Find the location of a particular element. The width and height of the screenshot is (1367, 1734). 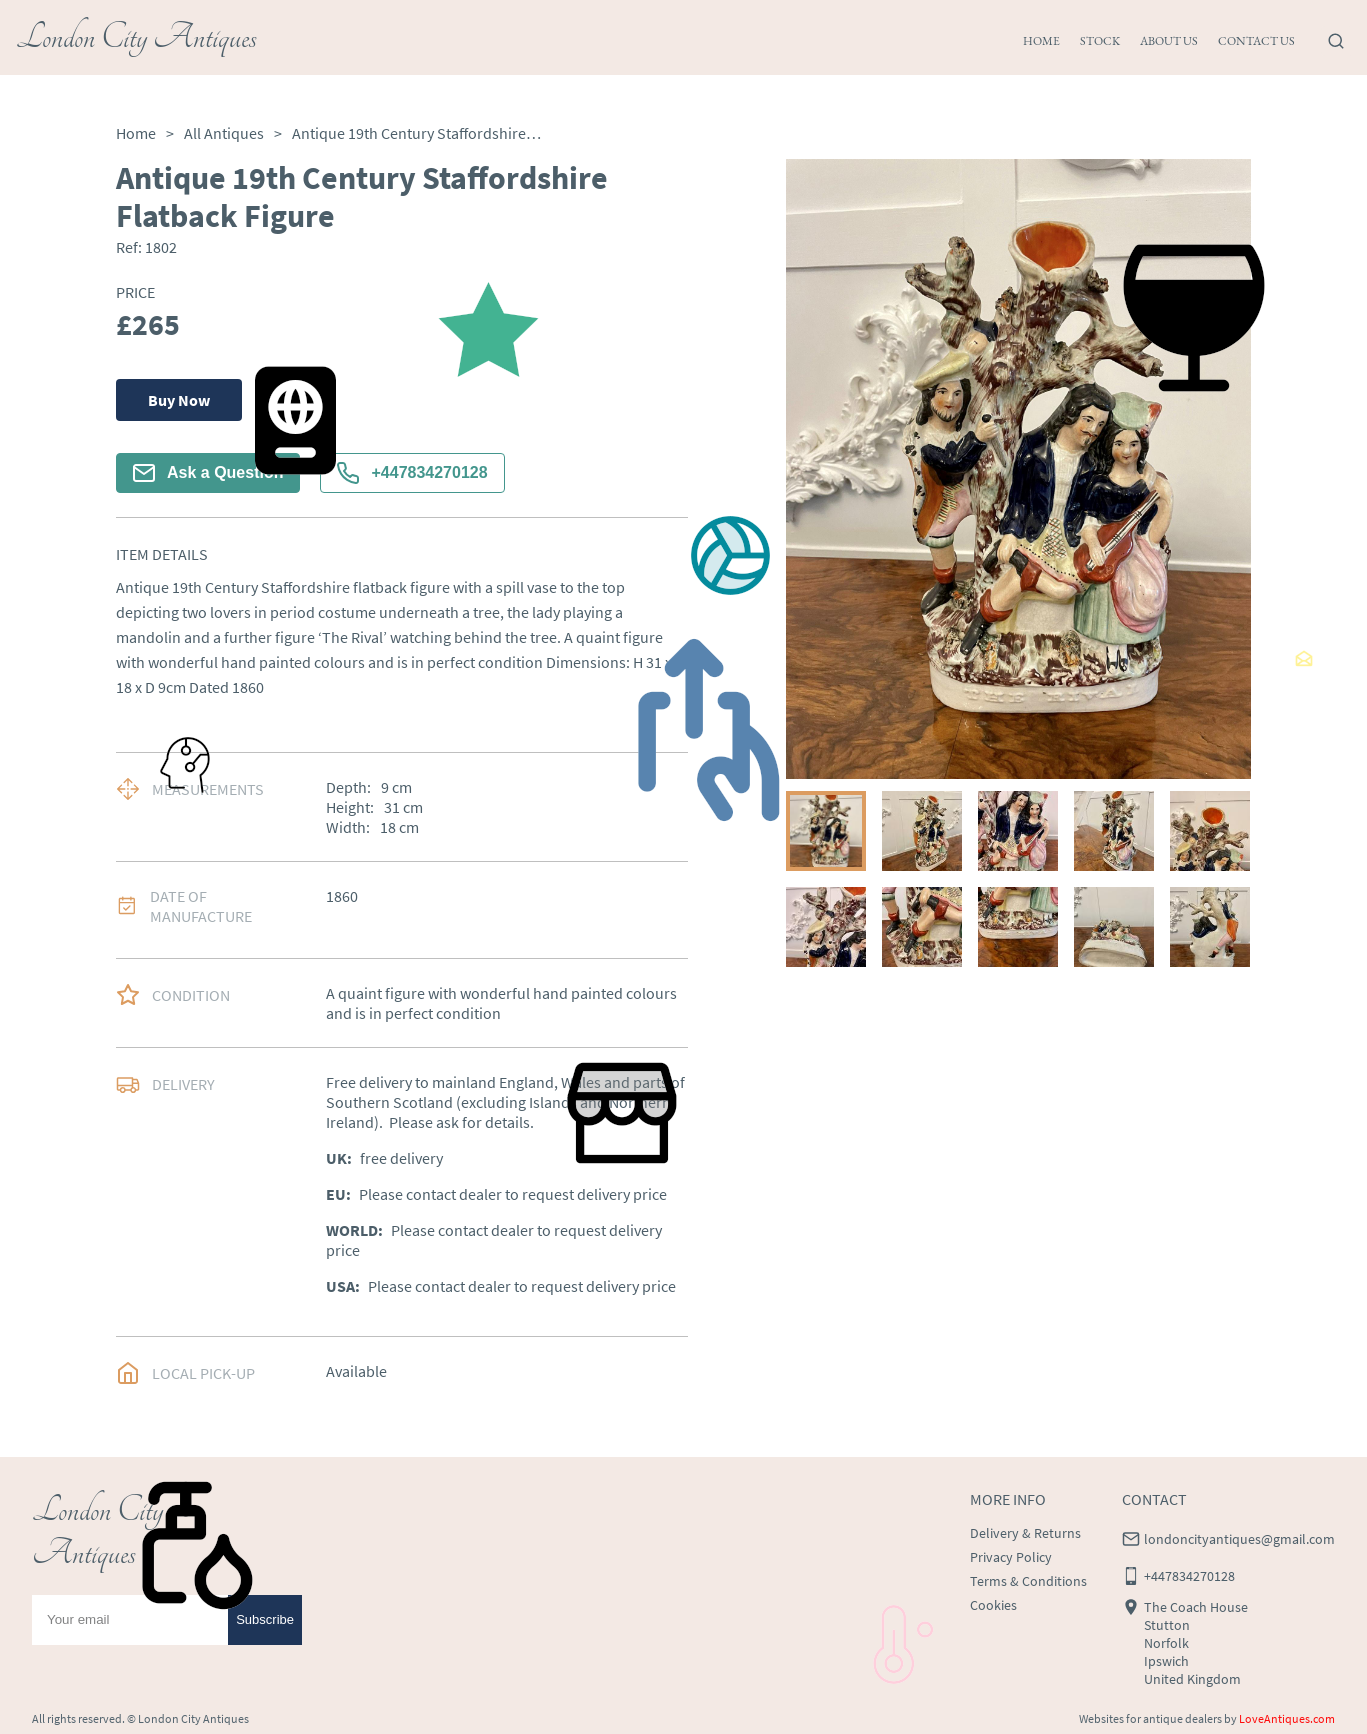

access hand sanitizer or soap dispenser location is located at coordinates (194, 1545).